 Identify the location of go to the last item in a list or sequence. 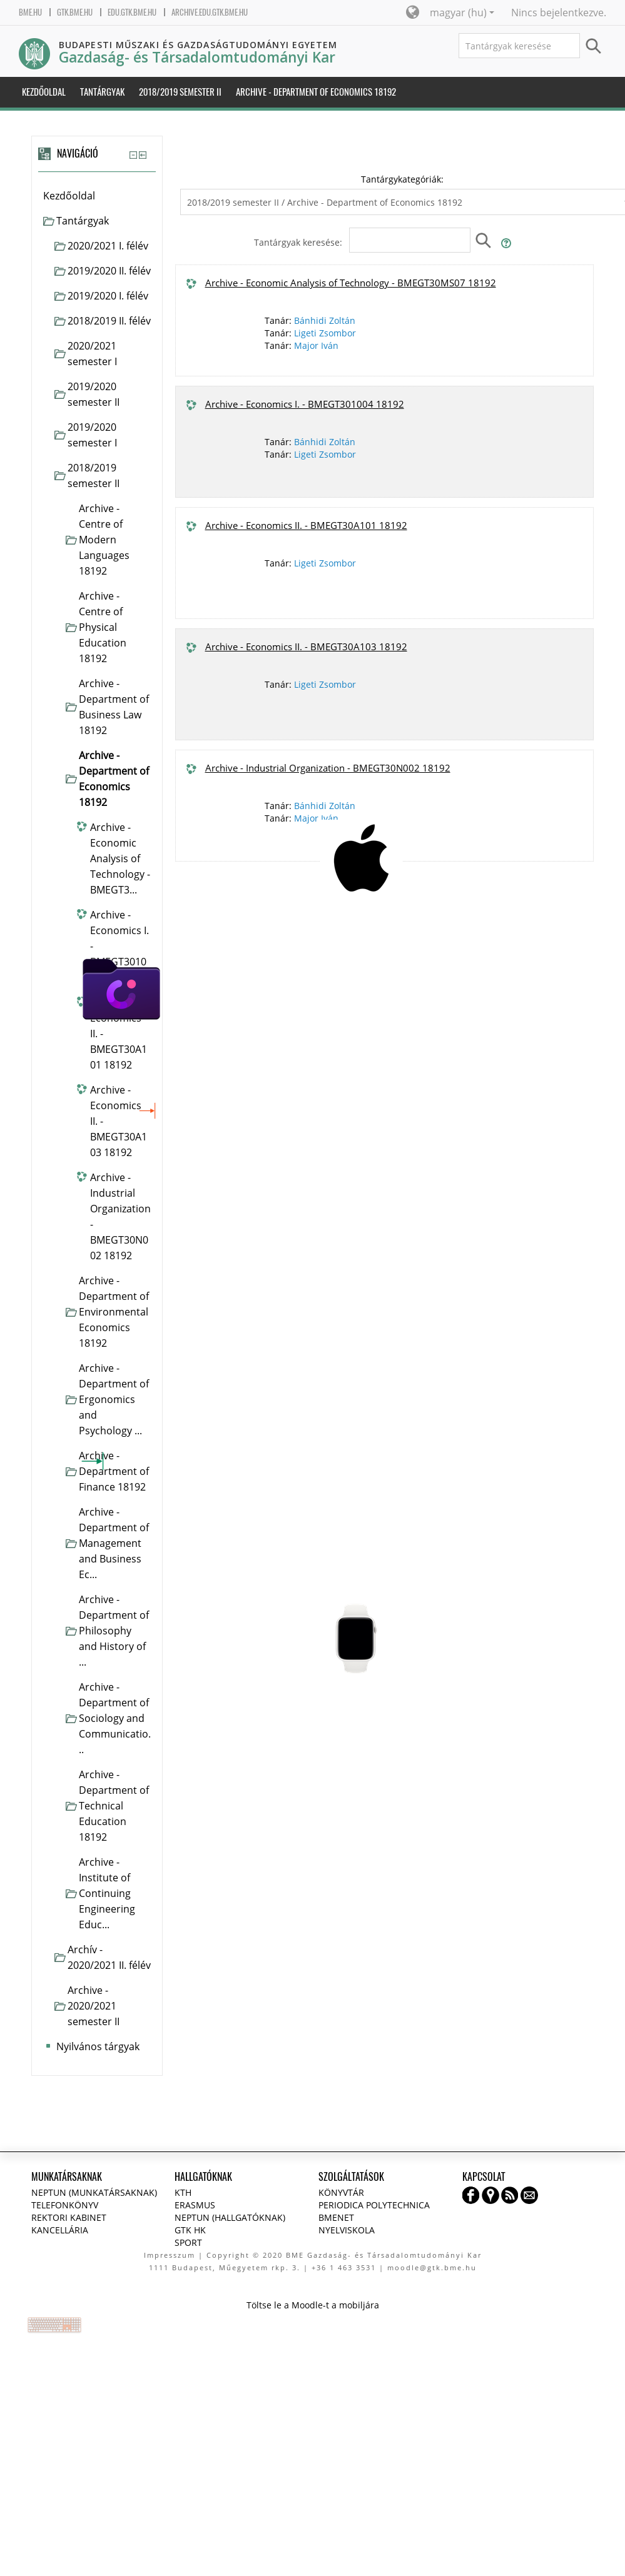
(93, 1461).